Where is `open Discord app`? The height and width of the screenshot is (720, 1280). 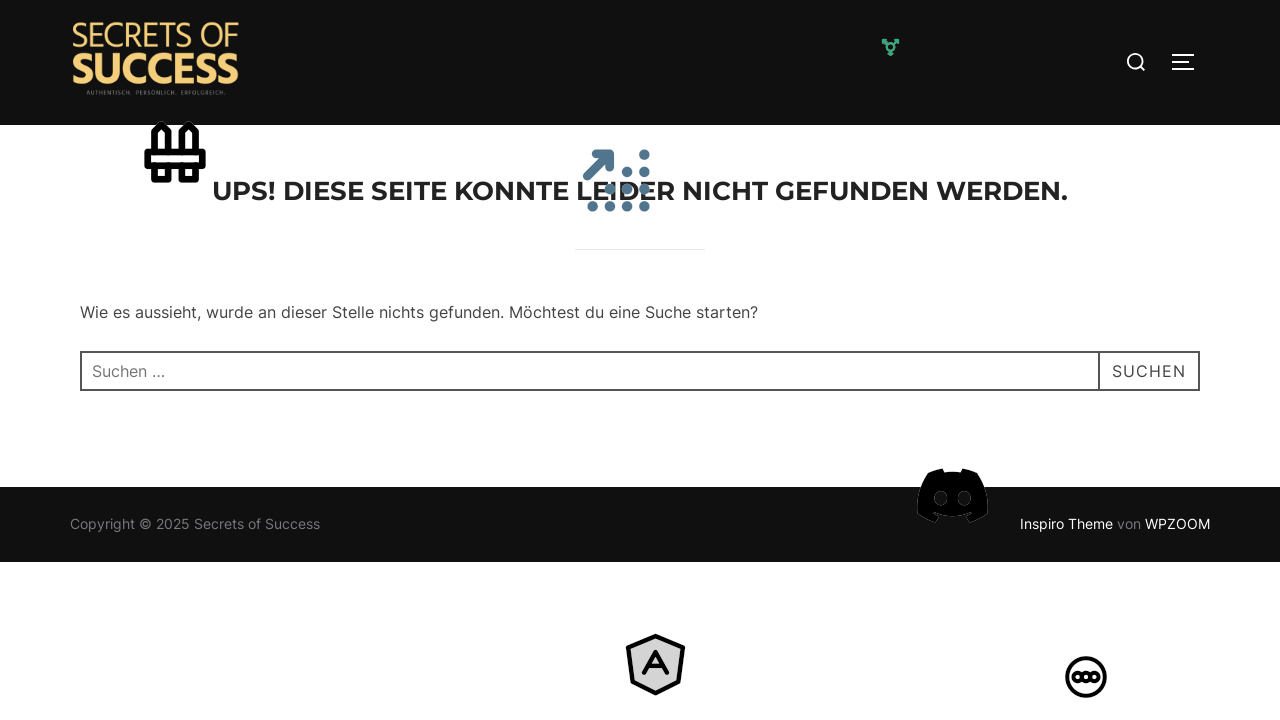
open Discord app is located at coordinates (952, 495).